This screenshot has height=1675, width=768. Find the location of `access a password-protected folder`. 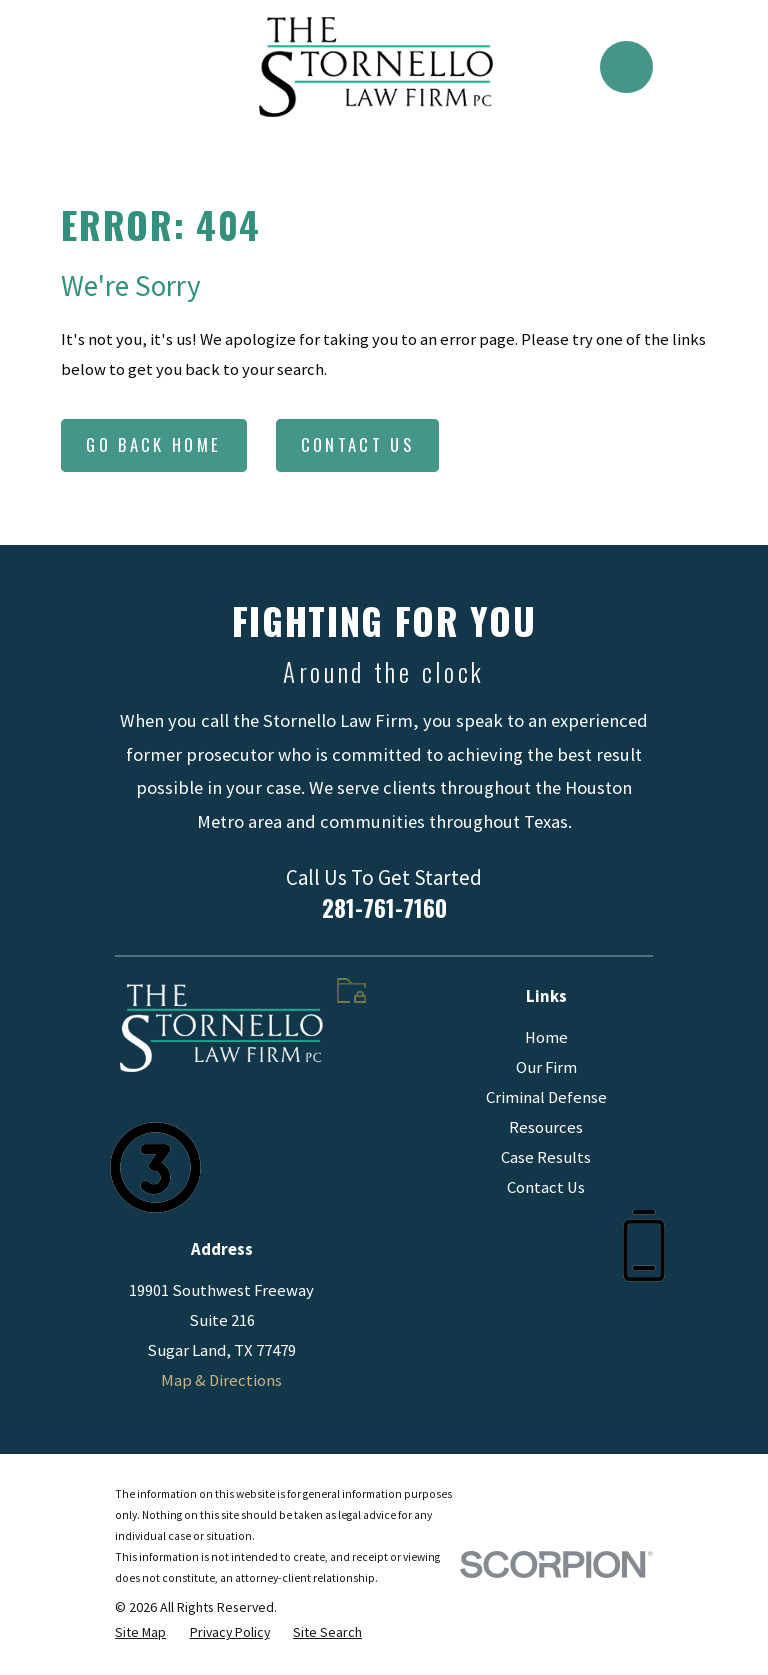

access a password-protected folder is located at coordinates (351, 990).